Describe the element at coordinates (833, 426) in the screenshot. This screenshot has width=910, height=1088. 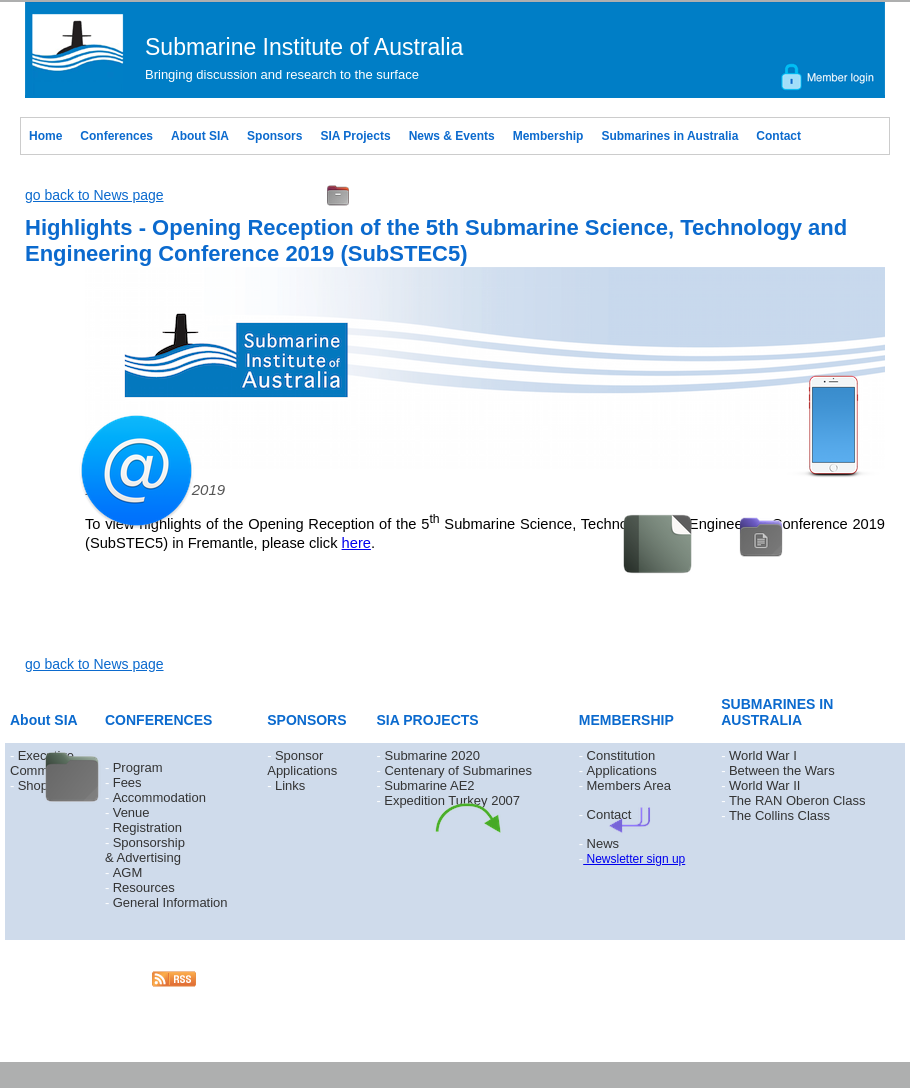
I see `iPhone 7 device icon for system identification` at that location.